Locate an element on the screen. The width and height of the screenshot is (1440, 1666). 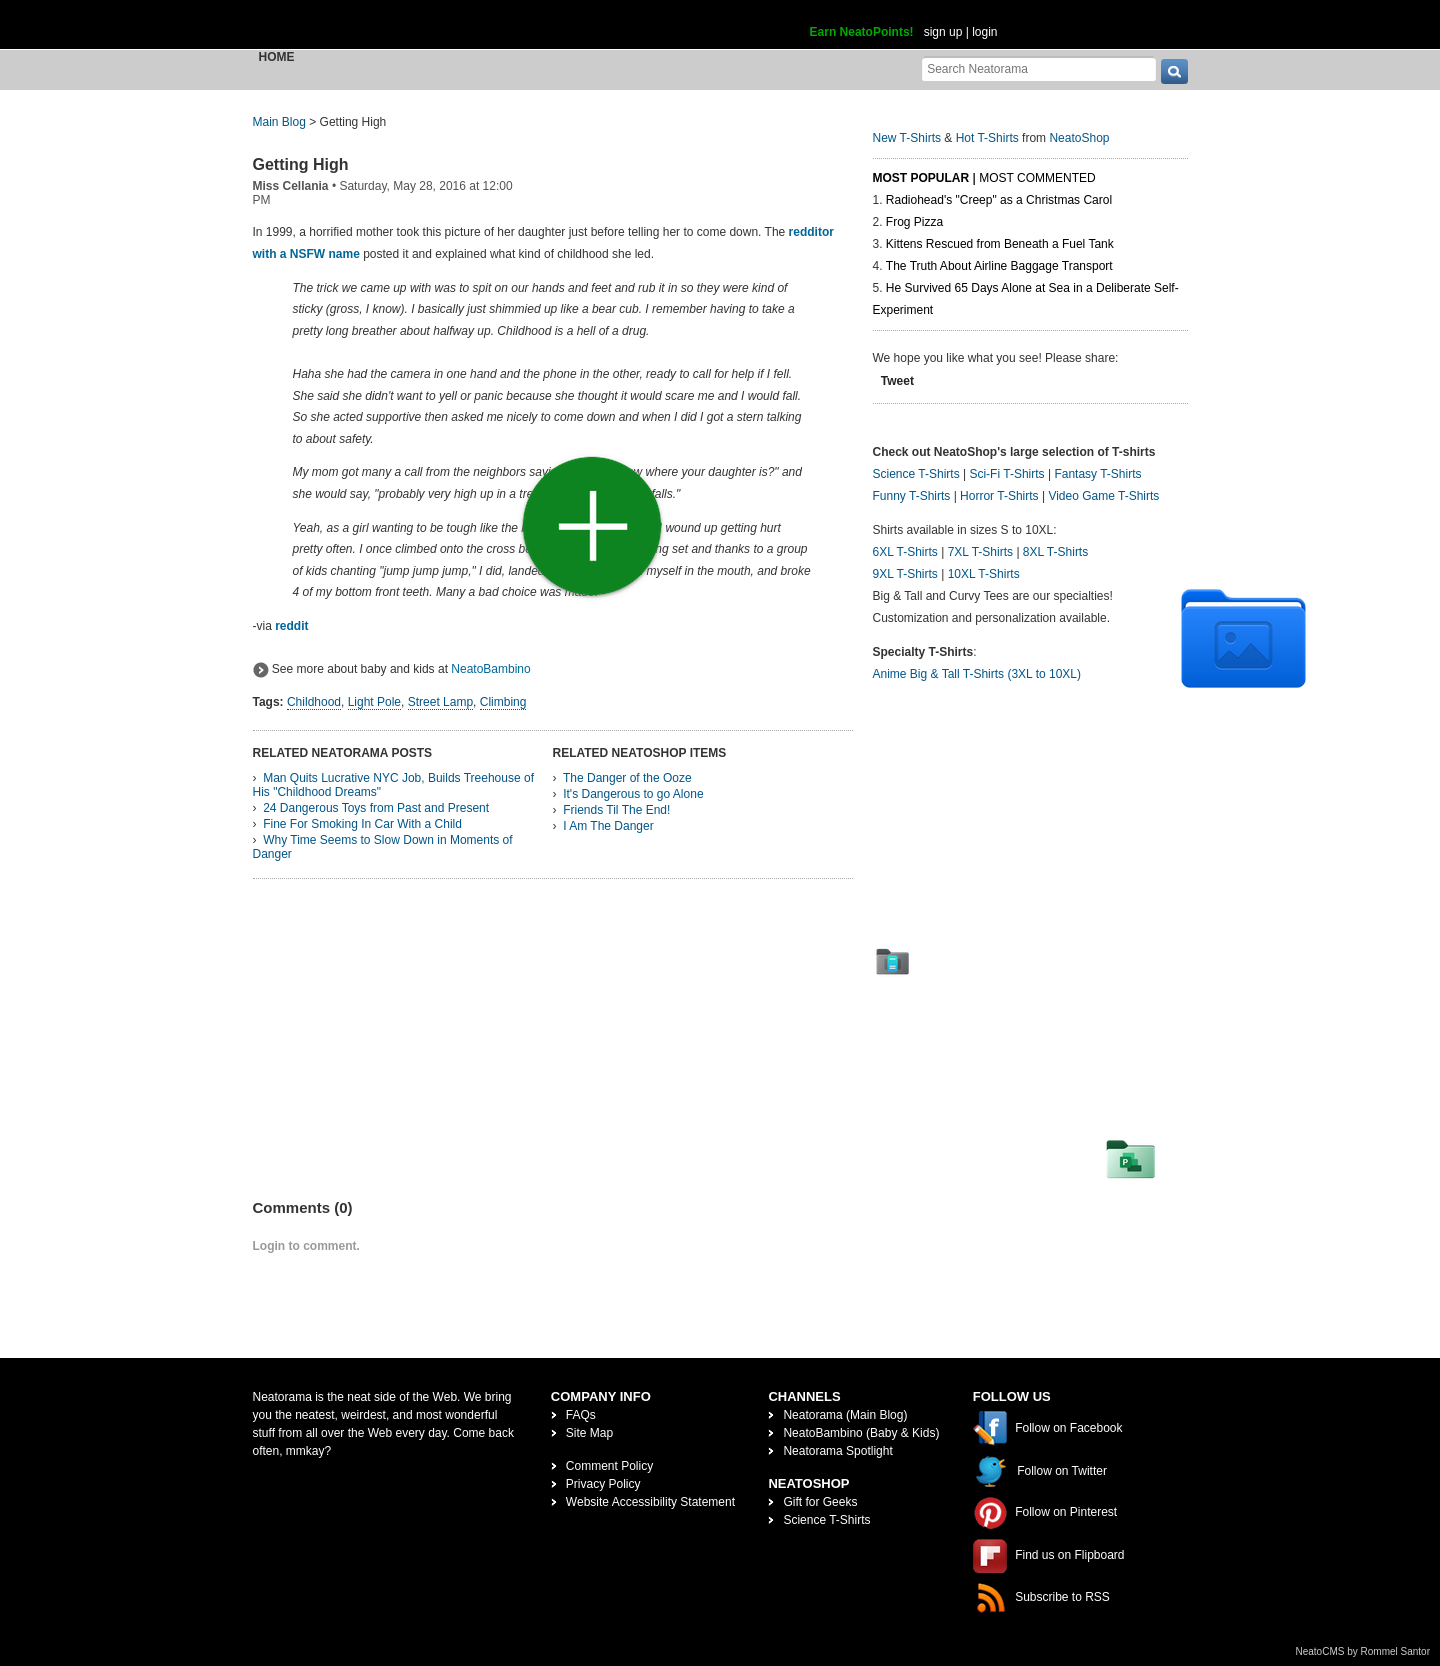
open microsoft project files folder is located at coordinates (1130, 1160).